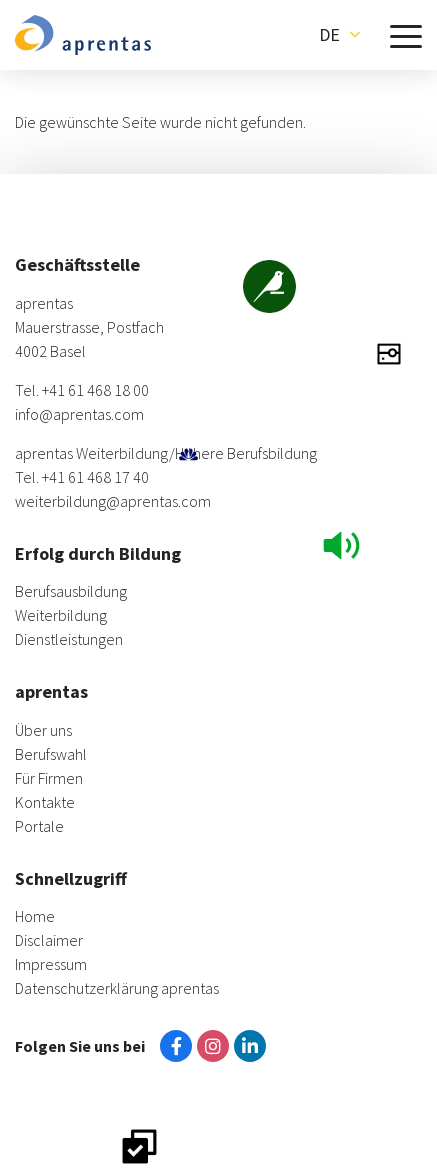 The width and height of the screenshot is (437, 1172). Describe the element at coordinates (341, 545) in the screenshot. I see `increase or adjust volume level` at that location.